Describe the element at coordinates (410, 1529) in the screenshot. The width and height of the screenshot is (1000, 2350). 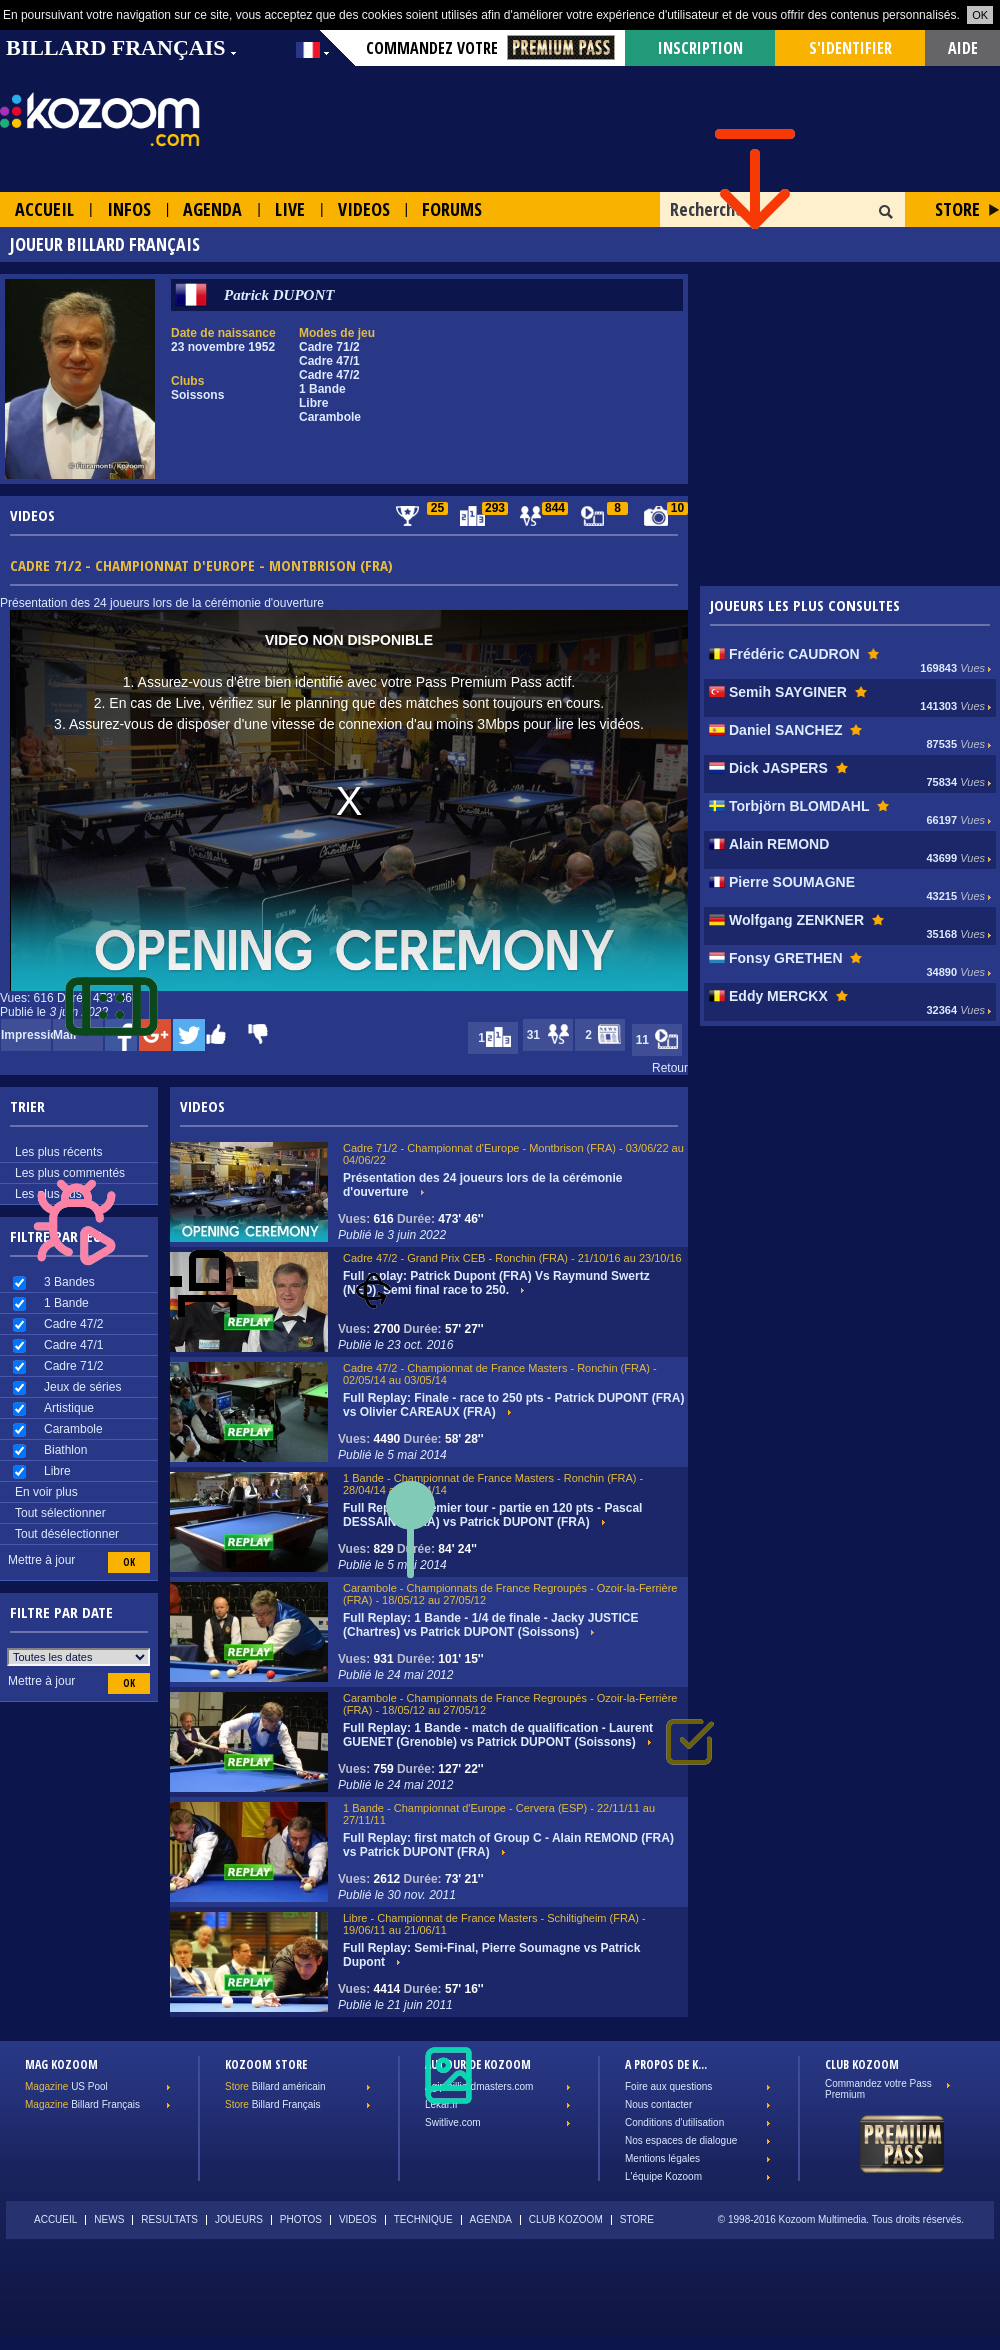
I see `mark a location on the map` at that location.